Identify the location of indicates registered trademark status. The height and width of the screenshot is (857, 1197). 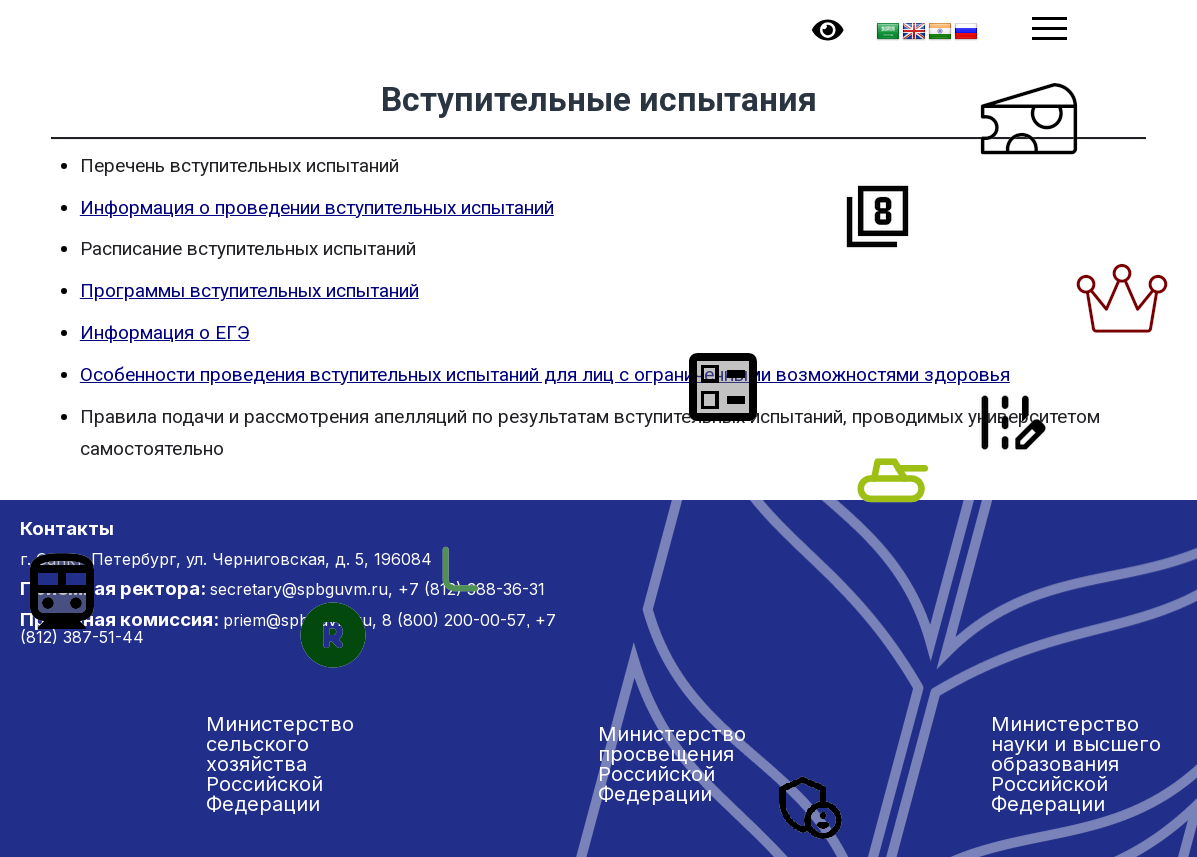
(333, 635).